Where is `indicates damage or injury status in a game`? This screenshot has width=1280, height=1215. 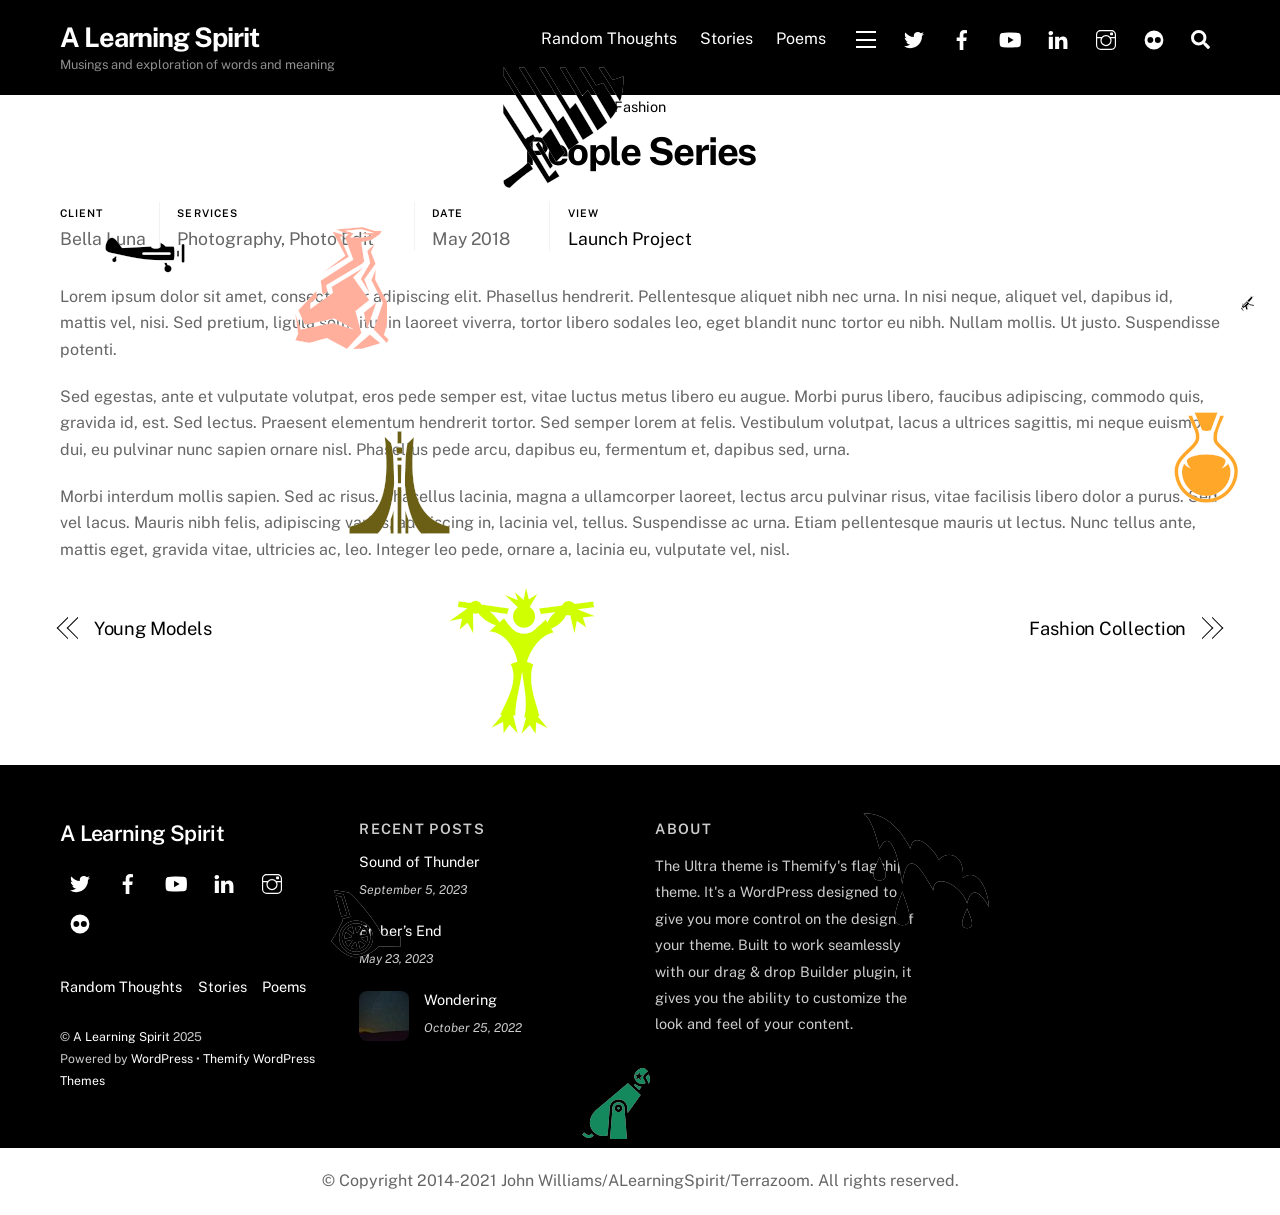 indicates damage or injury status in a game is located at coordinates (926, 874).